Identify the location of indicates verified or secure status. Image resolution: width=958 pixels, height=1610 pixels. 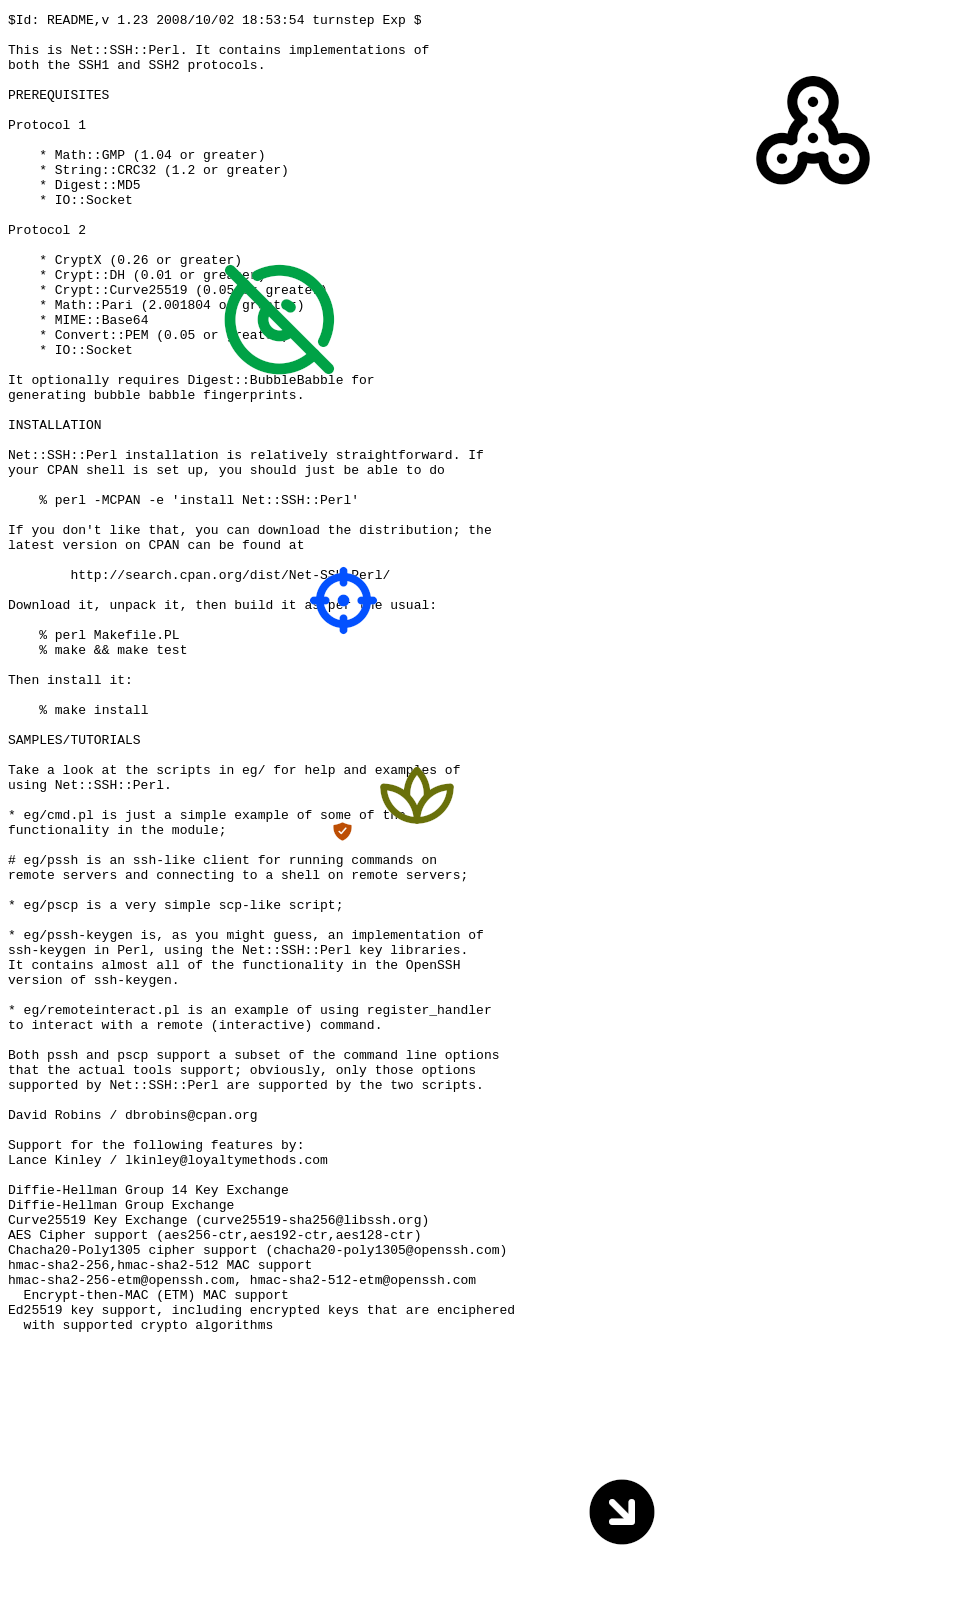
(342, 831).